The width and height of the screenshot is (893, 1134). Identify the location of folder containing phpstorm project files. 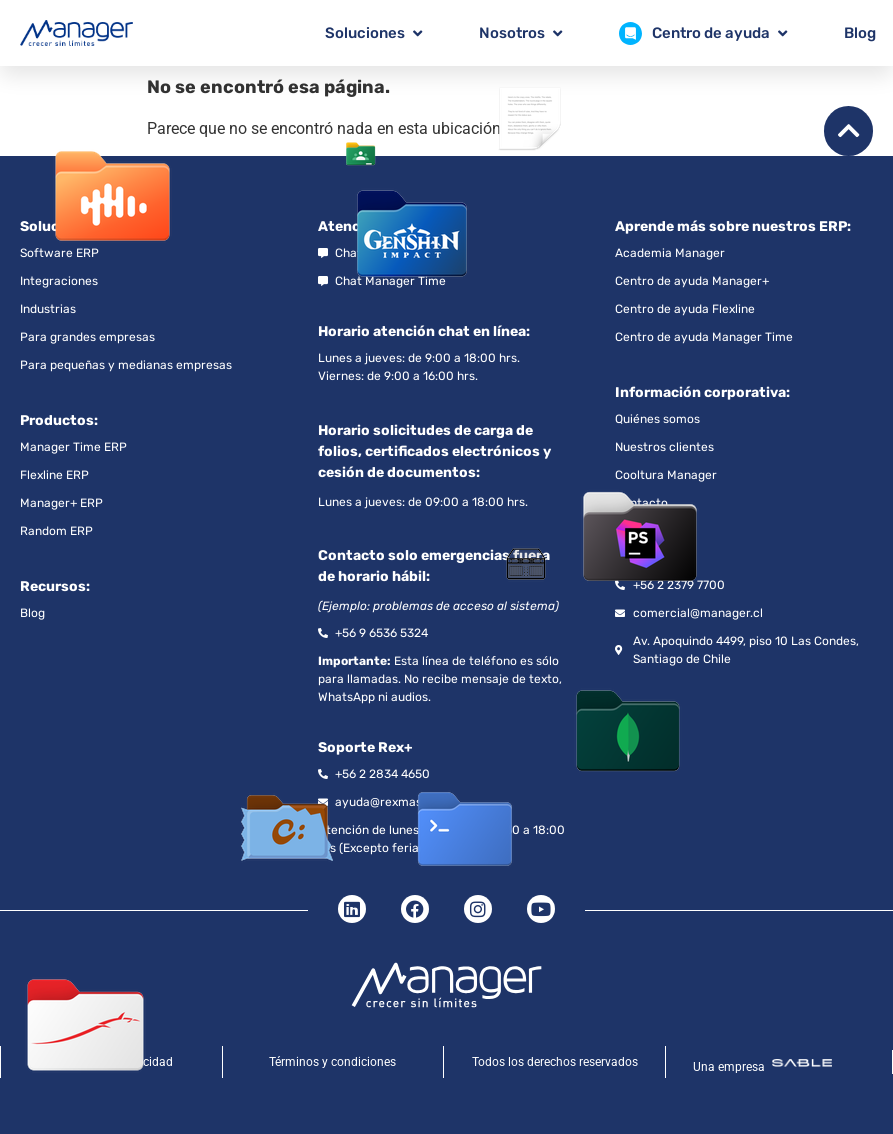
(639, 539).